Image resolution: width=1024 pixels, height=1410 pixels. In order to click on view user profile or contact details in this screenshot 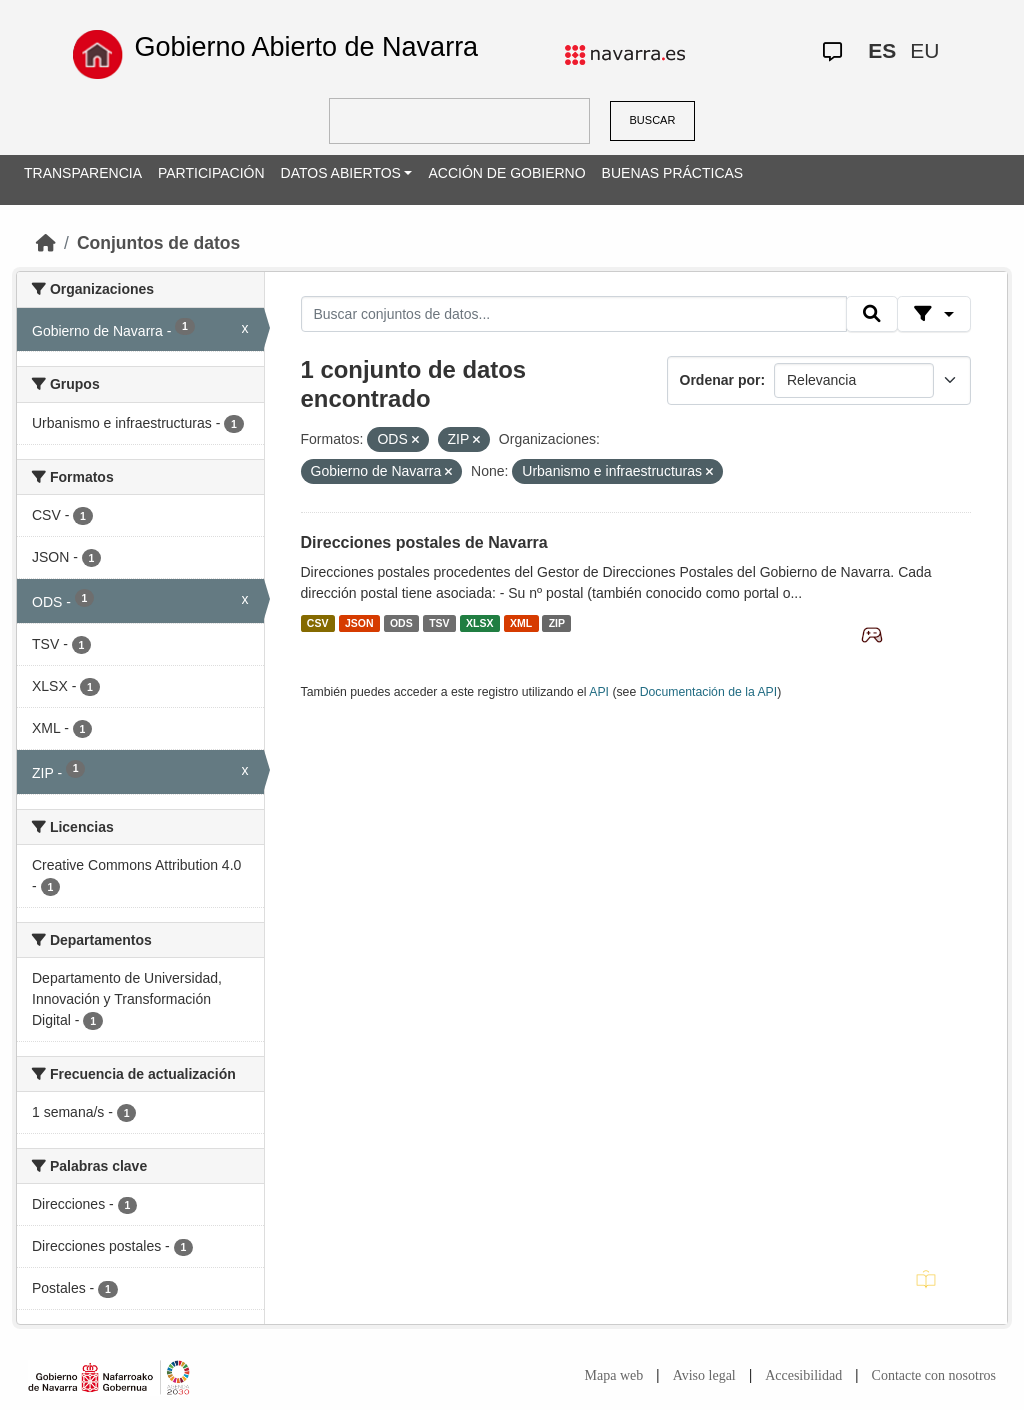, I will do `click(926, 1279)`.